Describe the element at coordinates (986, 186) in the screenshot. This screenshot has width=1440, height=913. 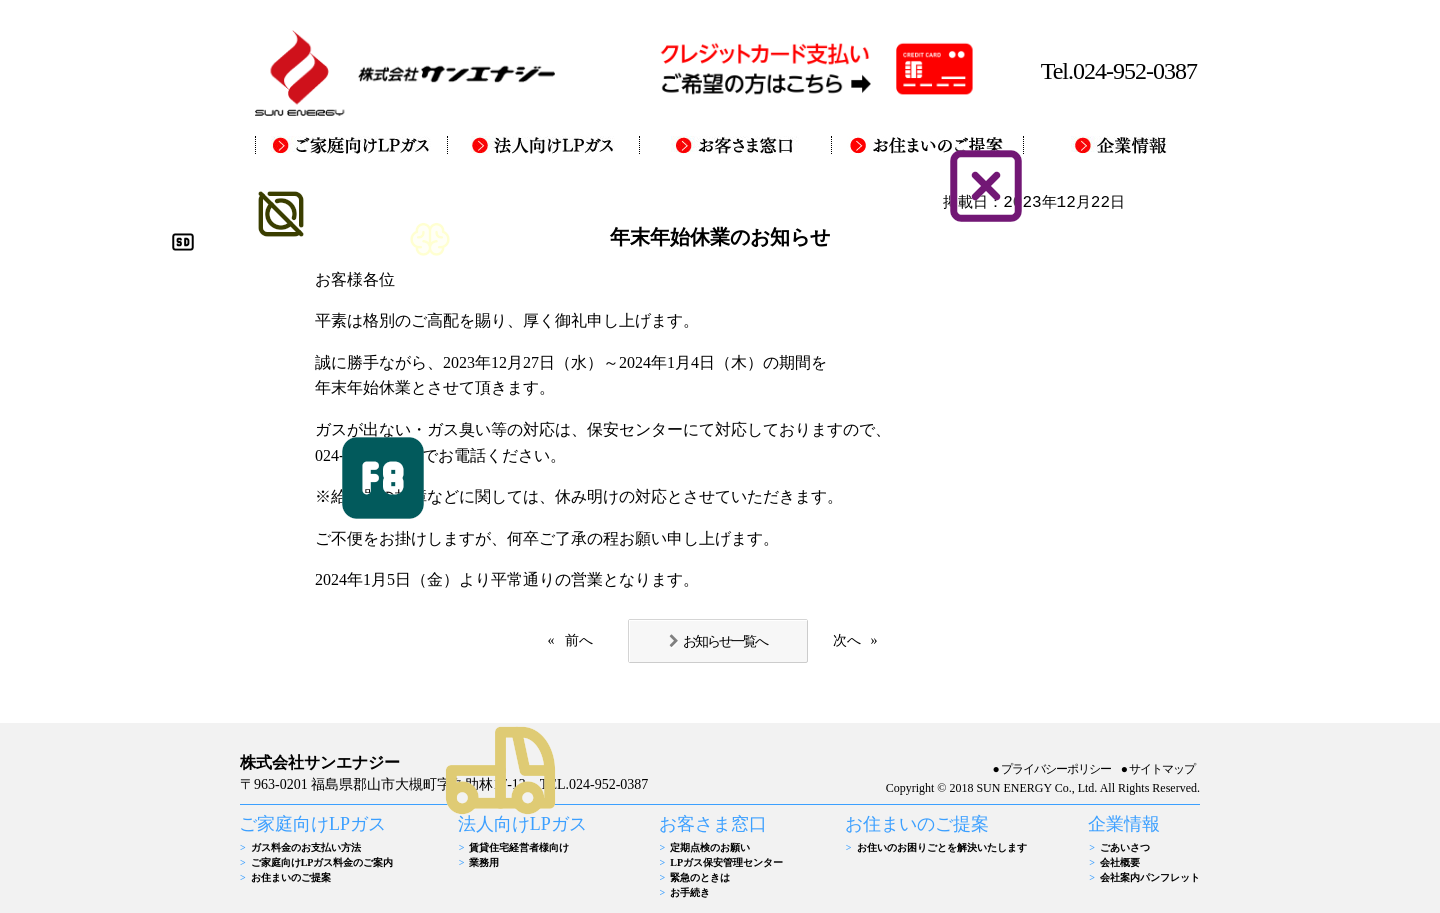
I see `close or dismiss a dialog box` at that location.